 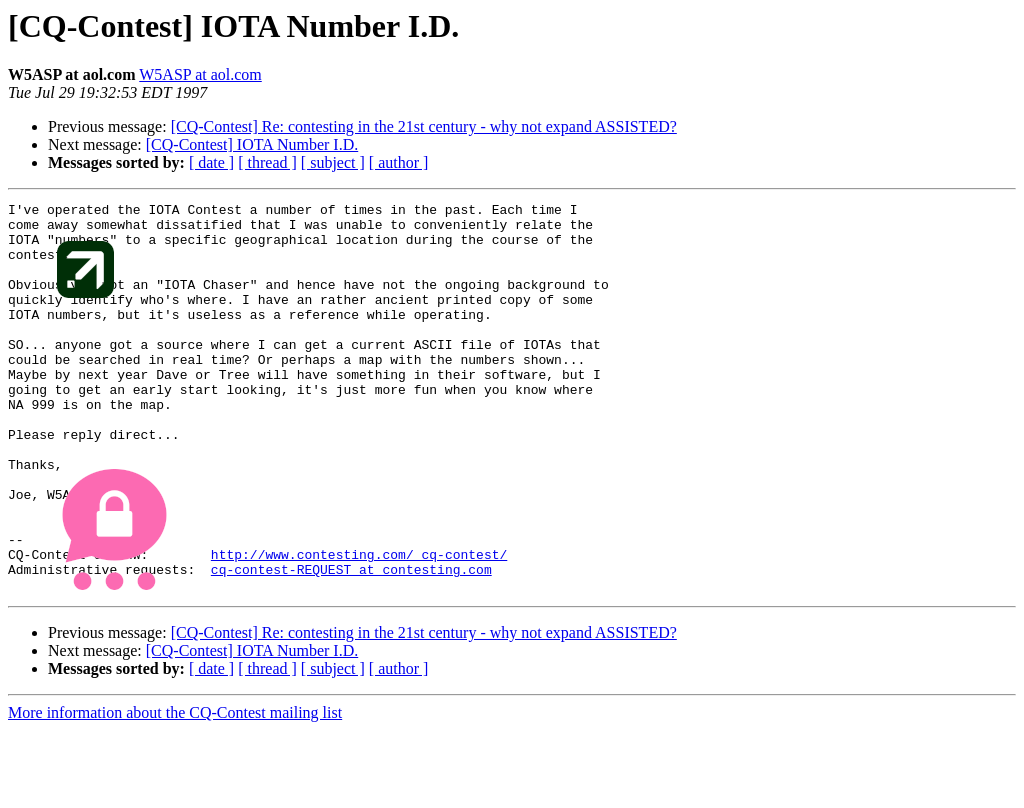 I want to click on open Threema secure messaging app, so click(x=114, y=529).